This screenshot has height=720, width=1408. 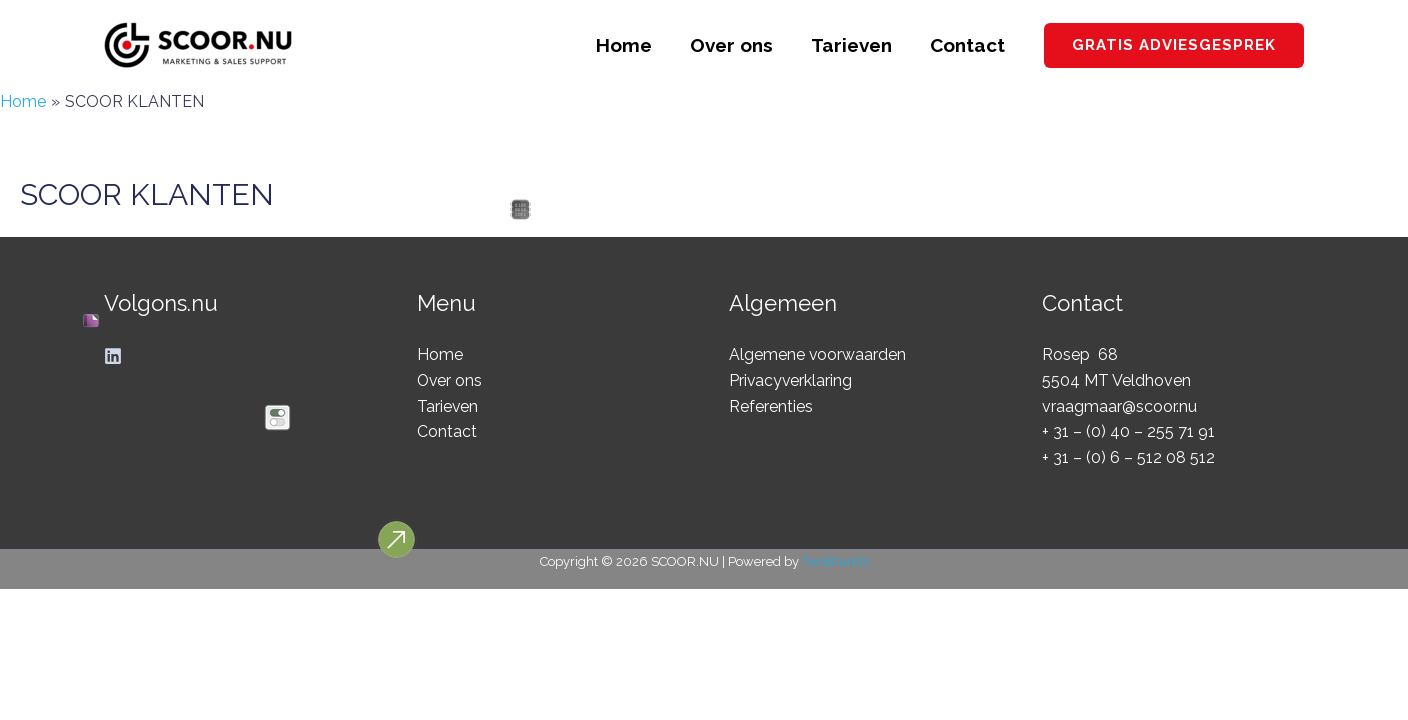 What do you see at coordinates (91, 320) in the screenshot?
I see `change desktop wallpaper settings` at bounding box center [91, 320].